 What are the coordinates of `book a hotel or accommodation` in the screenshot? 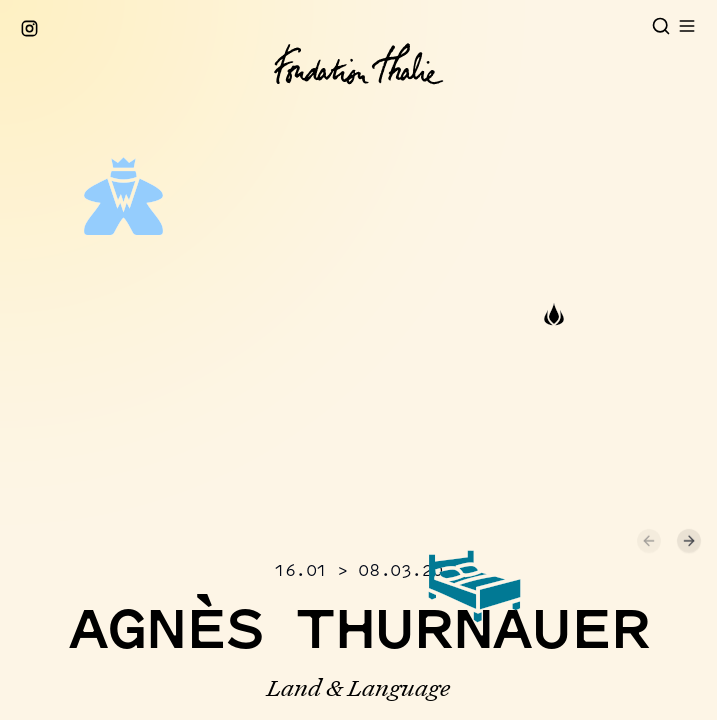 It's located at (474, 586).